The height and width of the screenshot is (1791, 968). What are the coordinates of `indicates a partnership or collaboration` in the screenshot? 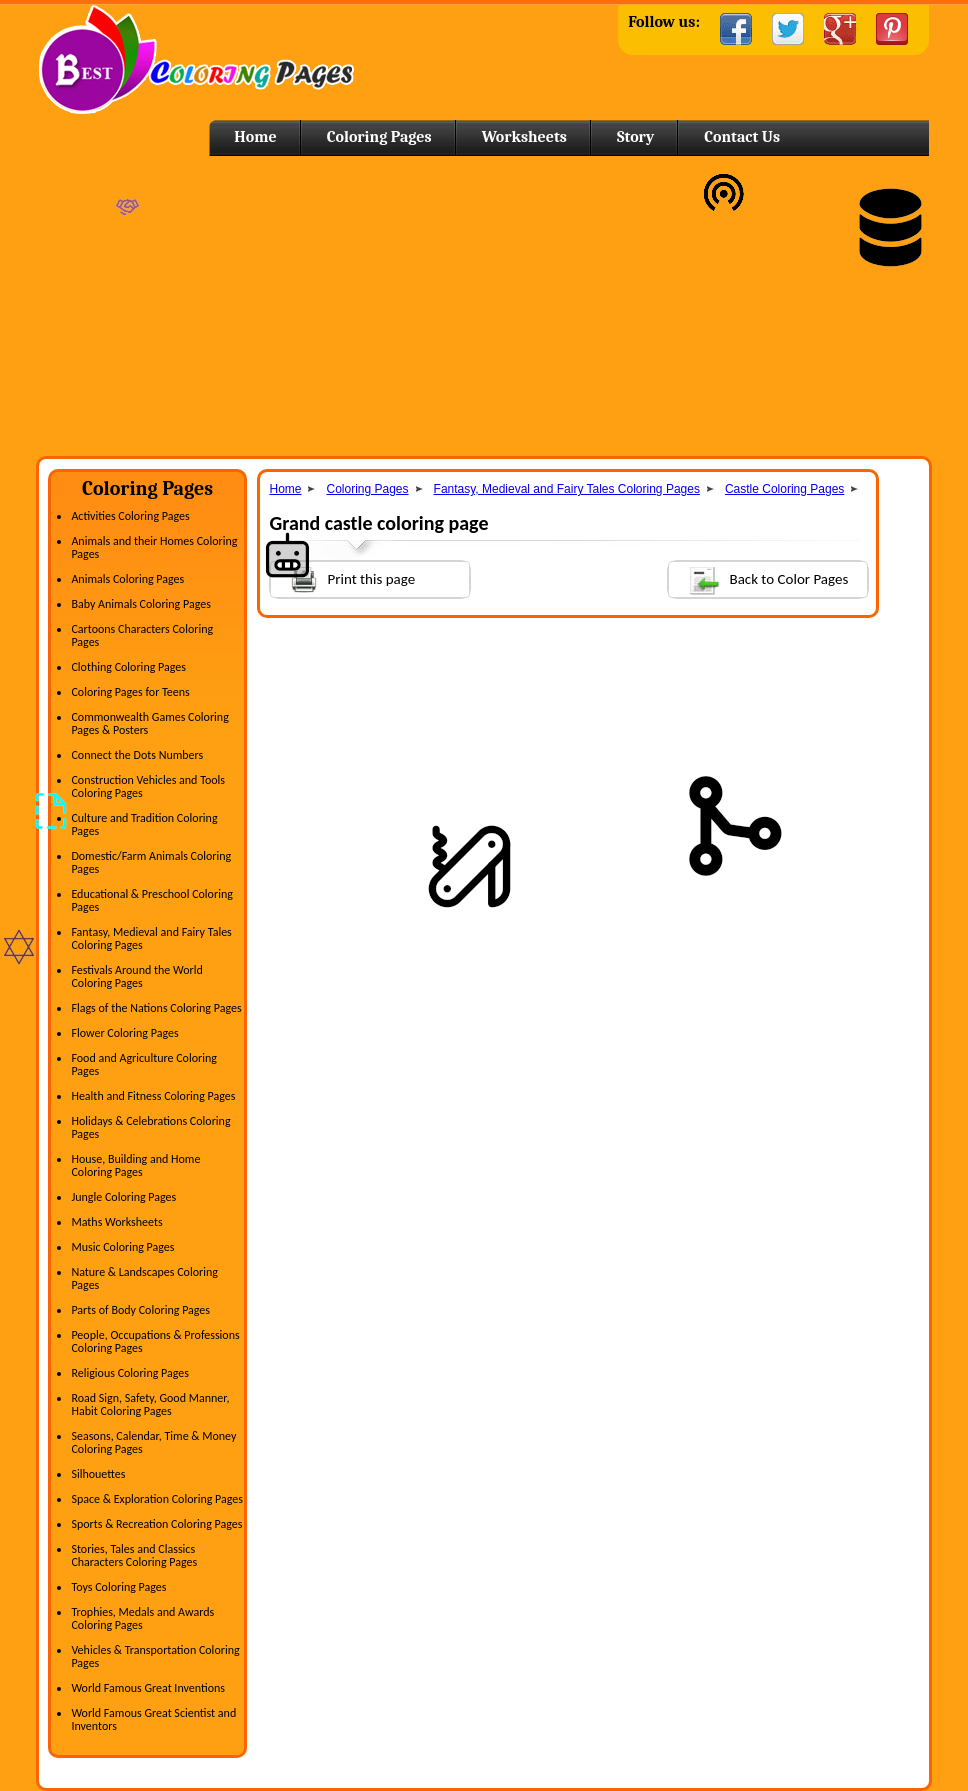 It's located at (127, 206).